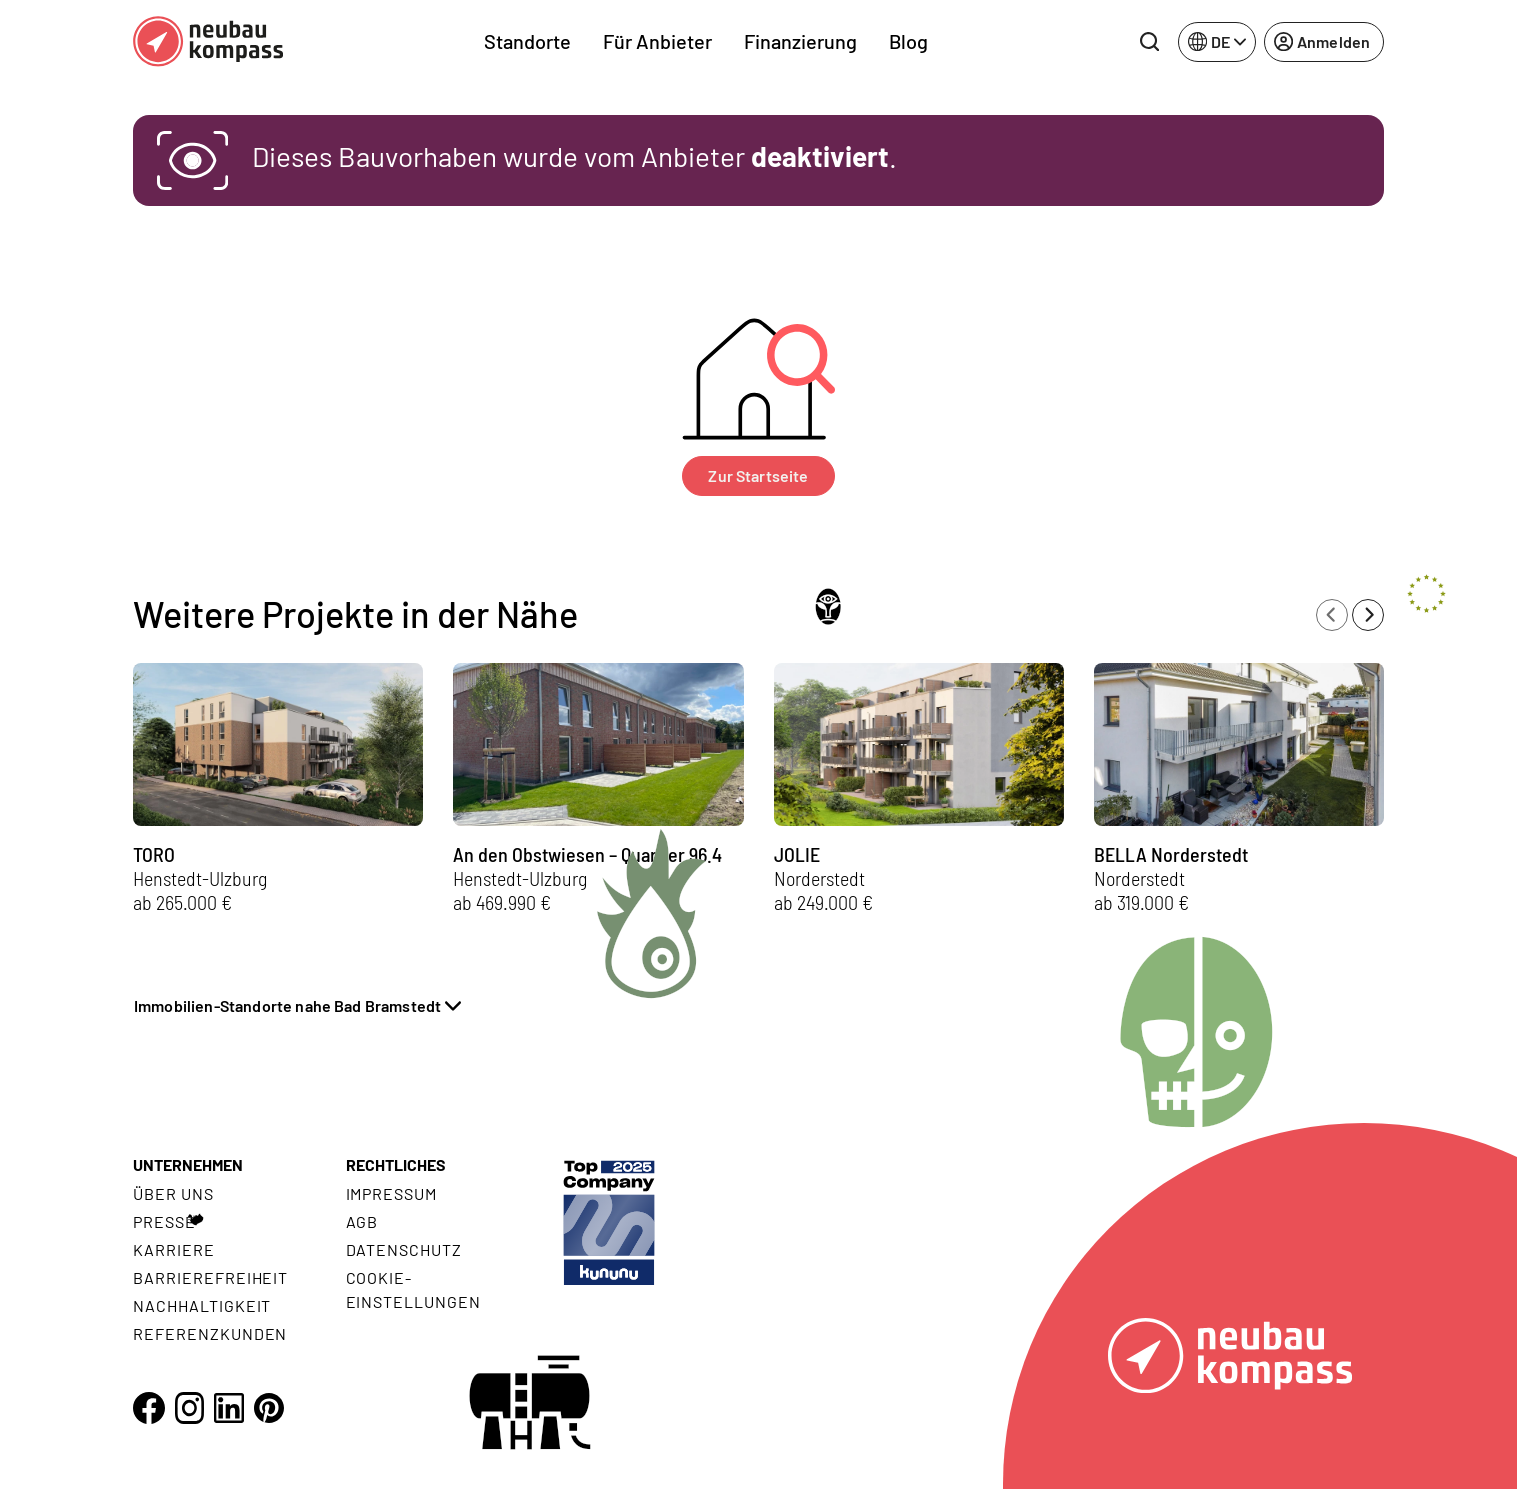 This screenshot has height=1489, width=1517. I want to click on select european union as region or country, so click(1426, 593).